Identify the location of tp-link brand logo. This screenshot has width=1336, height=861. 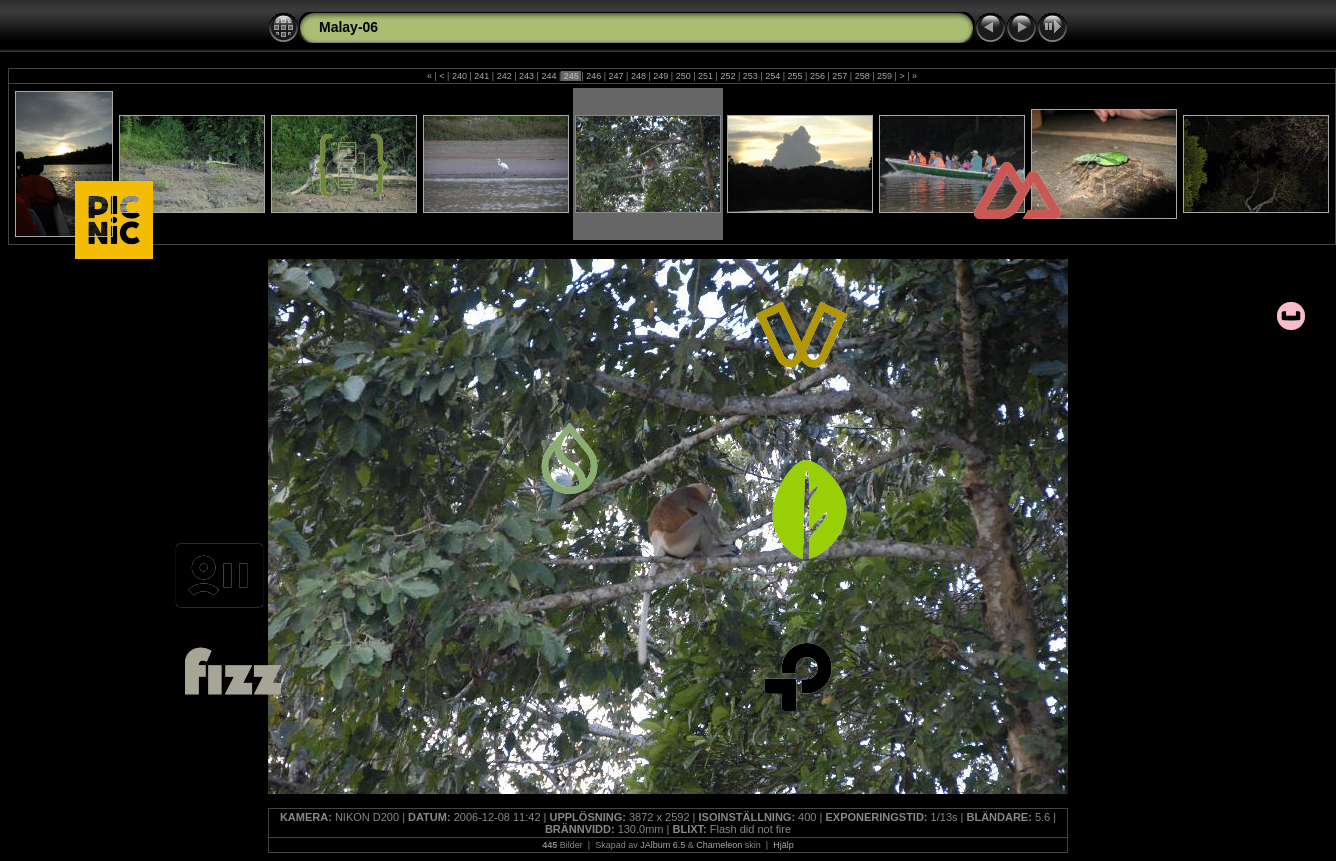
(798, 677).